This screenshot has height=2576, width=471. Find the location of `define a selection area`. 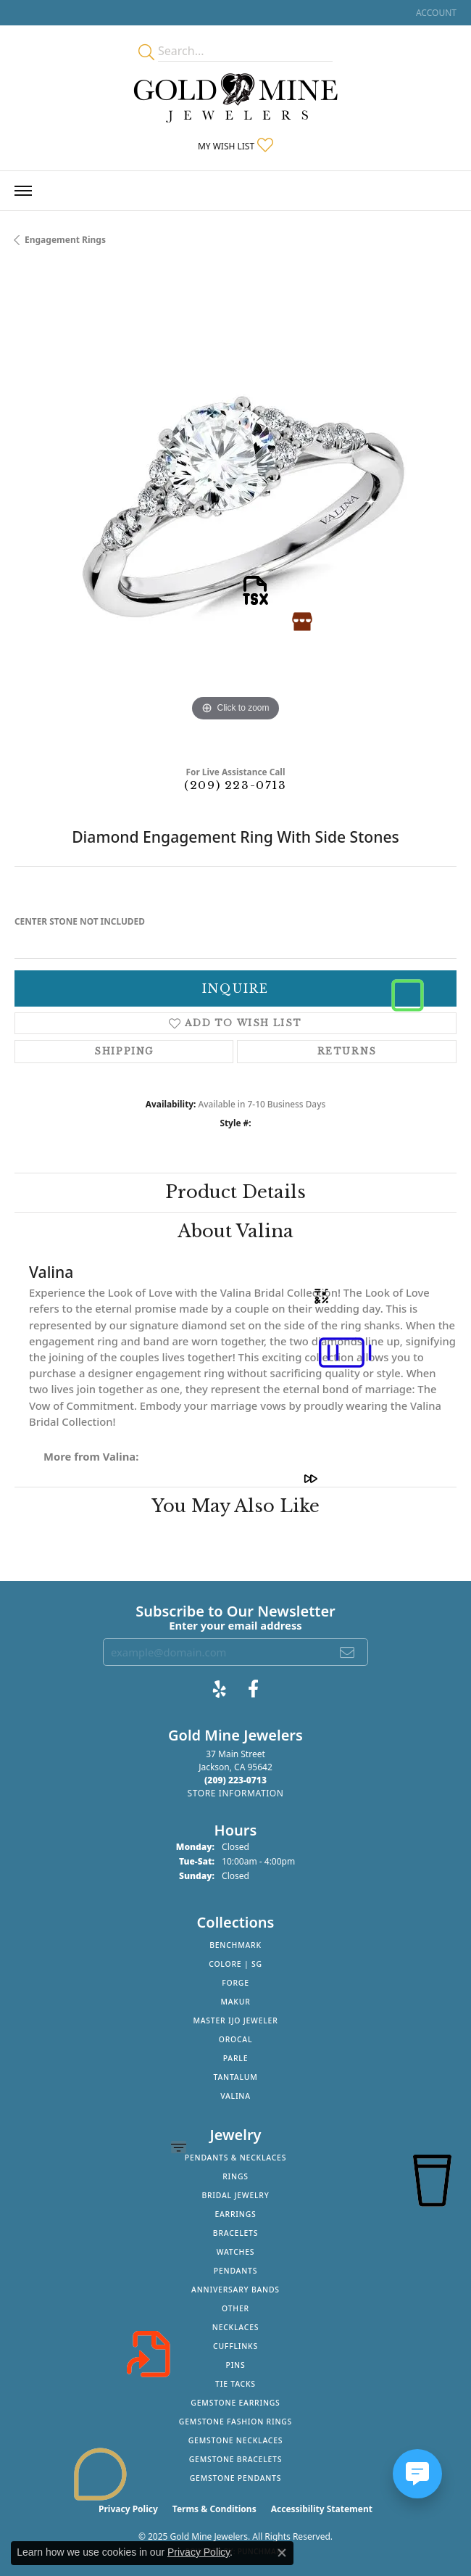

define a selection area is located at coordinates (407, 995).